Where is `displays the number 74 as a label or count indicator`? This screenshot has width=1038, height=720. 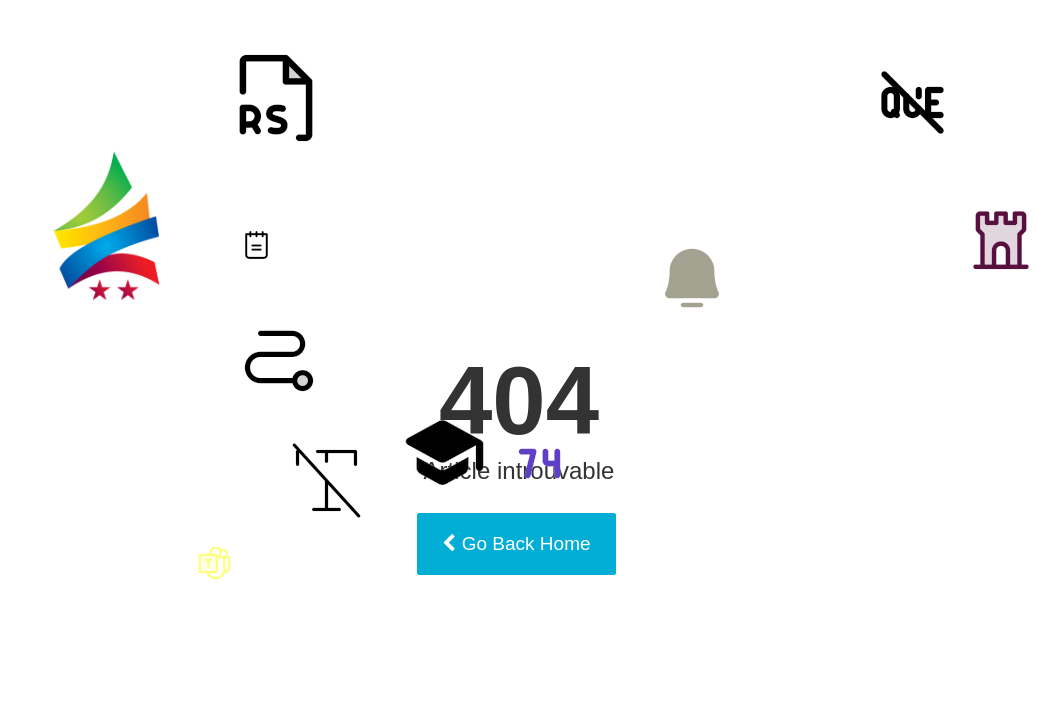 displays the number 74 as a label or count indicator is located at coordinates (539, 463).